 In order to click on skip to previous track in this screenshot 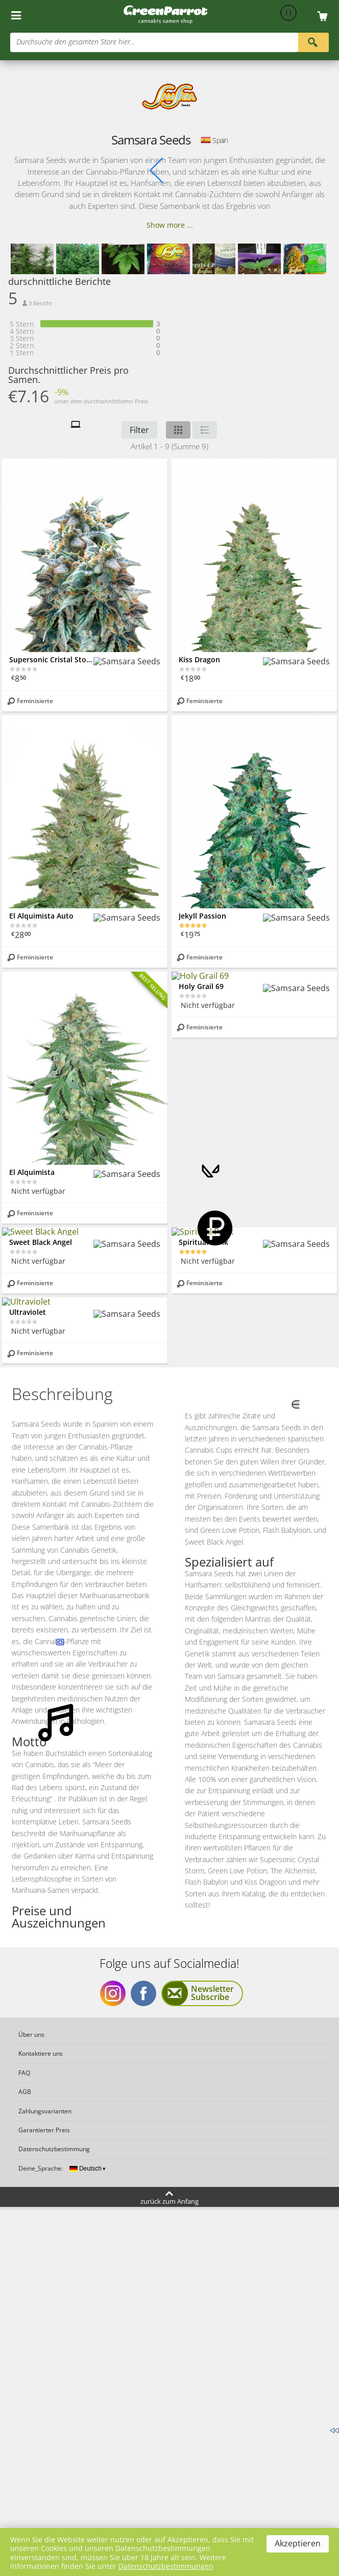, I will do `click(334, 2430)`.